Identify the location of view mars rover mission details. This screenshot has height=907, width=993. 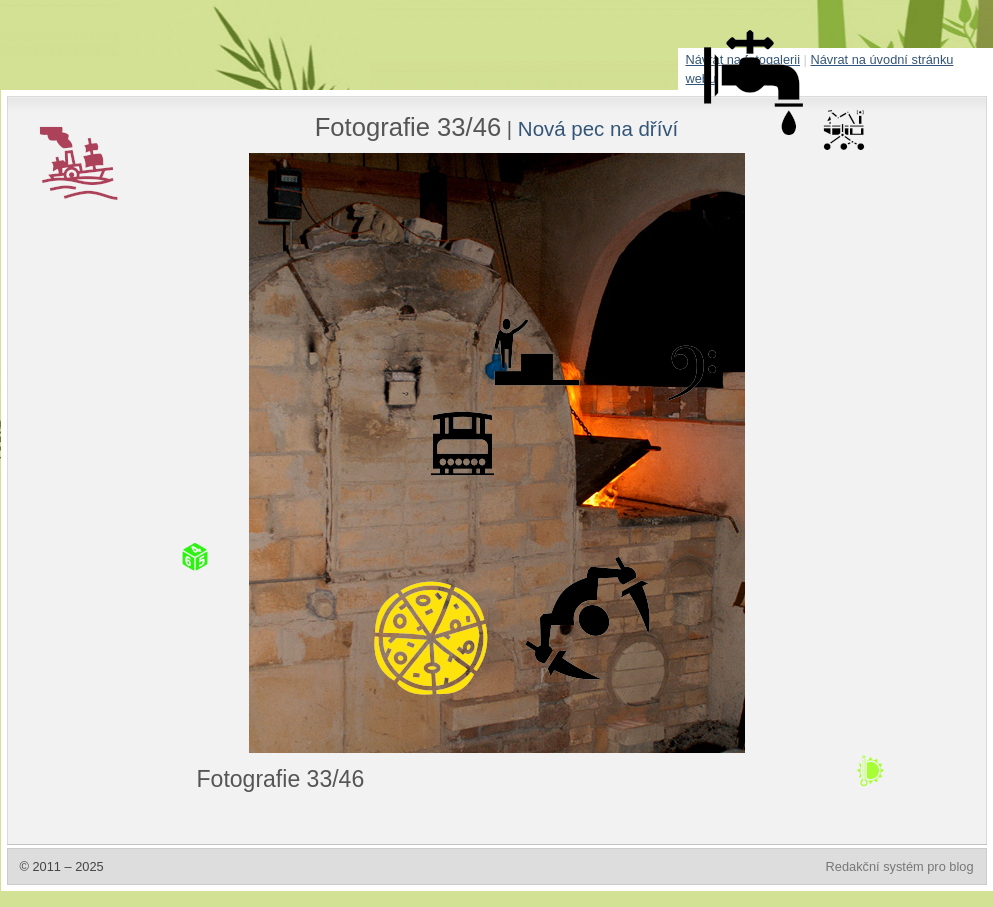
(844, 130).